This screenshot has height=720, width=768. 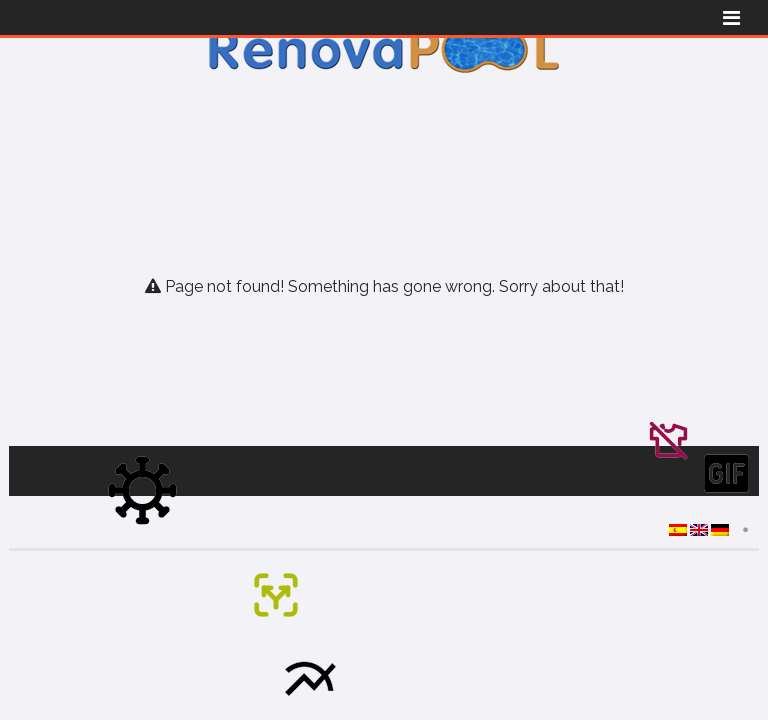 What do you see at coordinates (142, 490) in the screenshot?
I see `indicates virus or malware detected` at bounding box center [142, 490].